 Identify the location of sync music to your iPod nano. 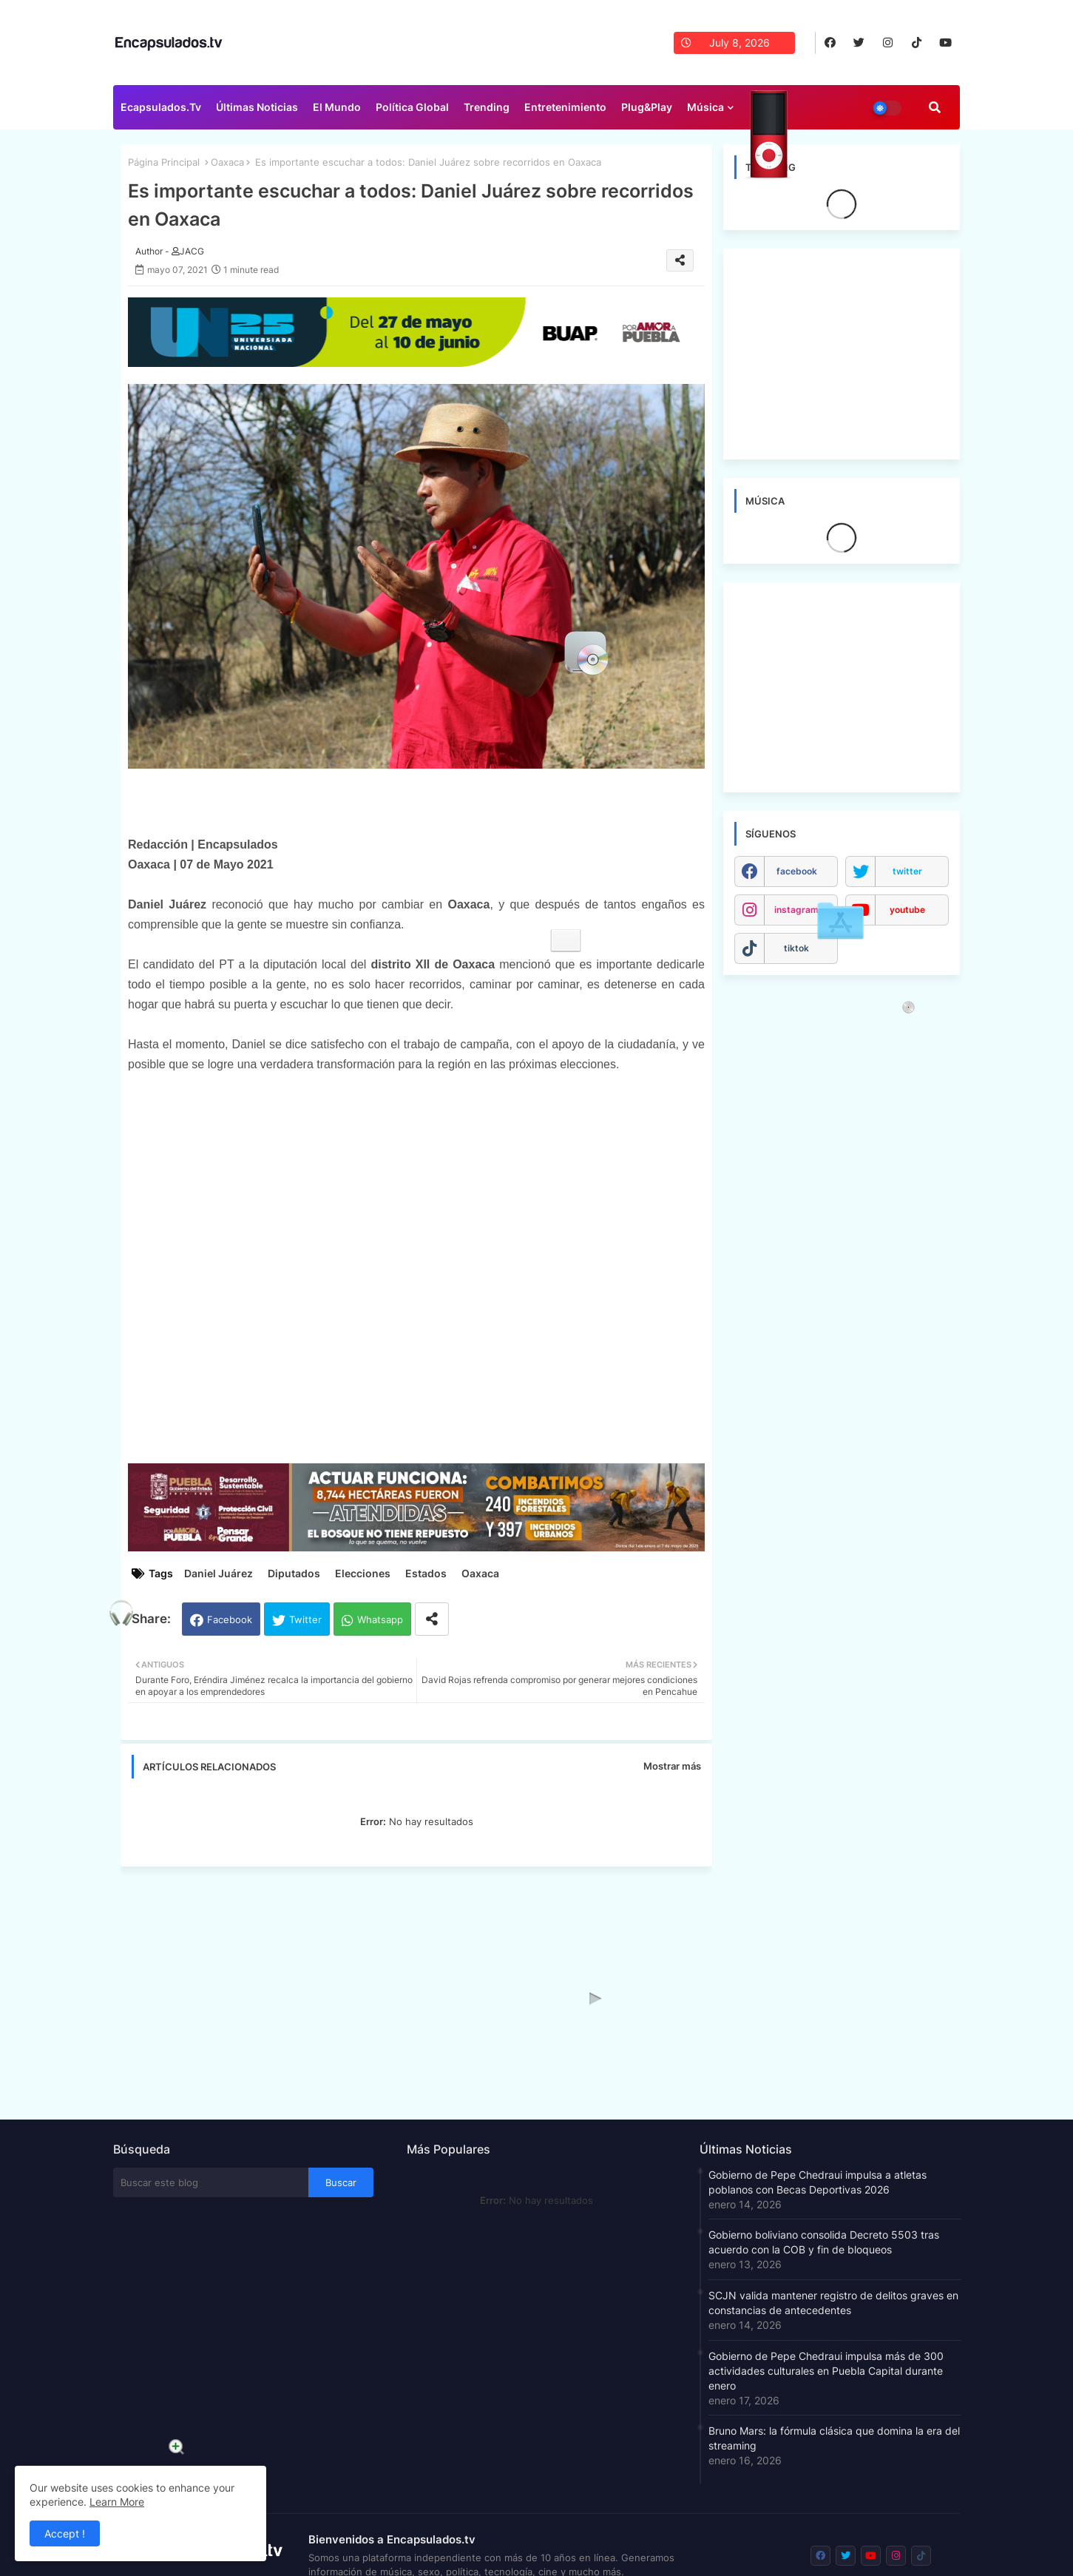
(768, 135).